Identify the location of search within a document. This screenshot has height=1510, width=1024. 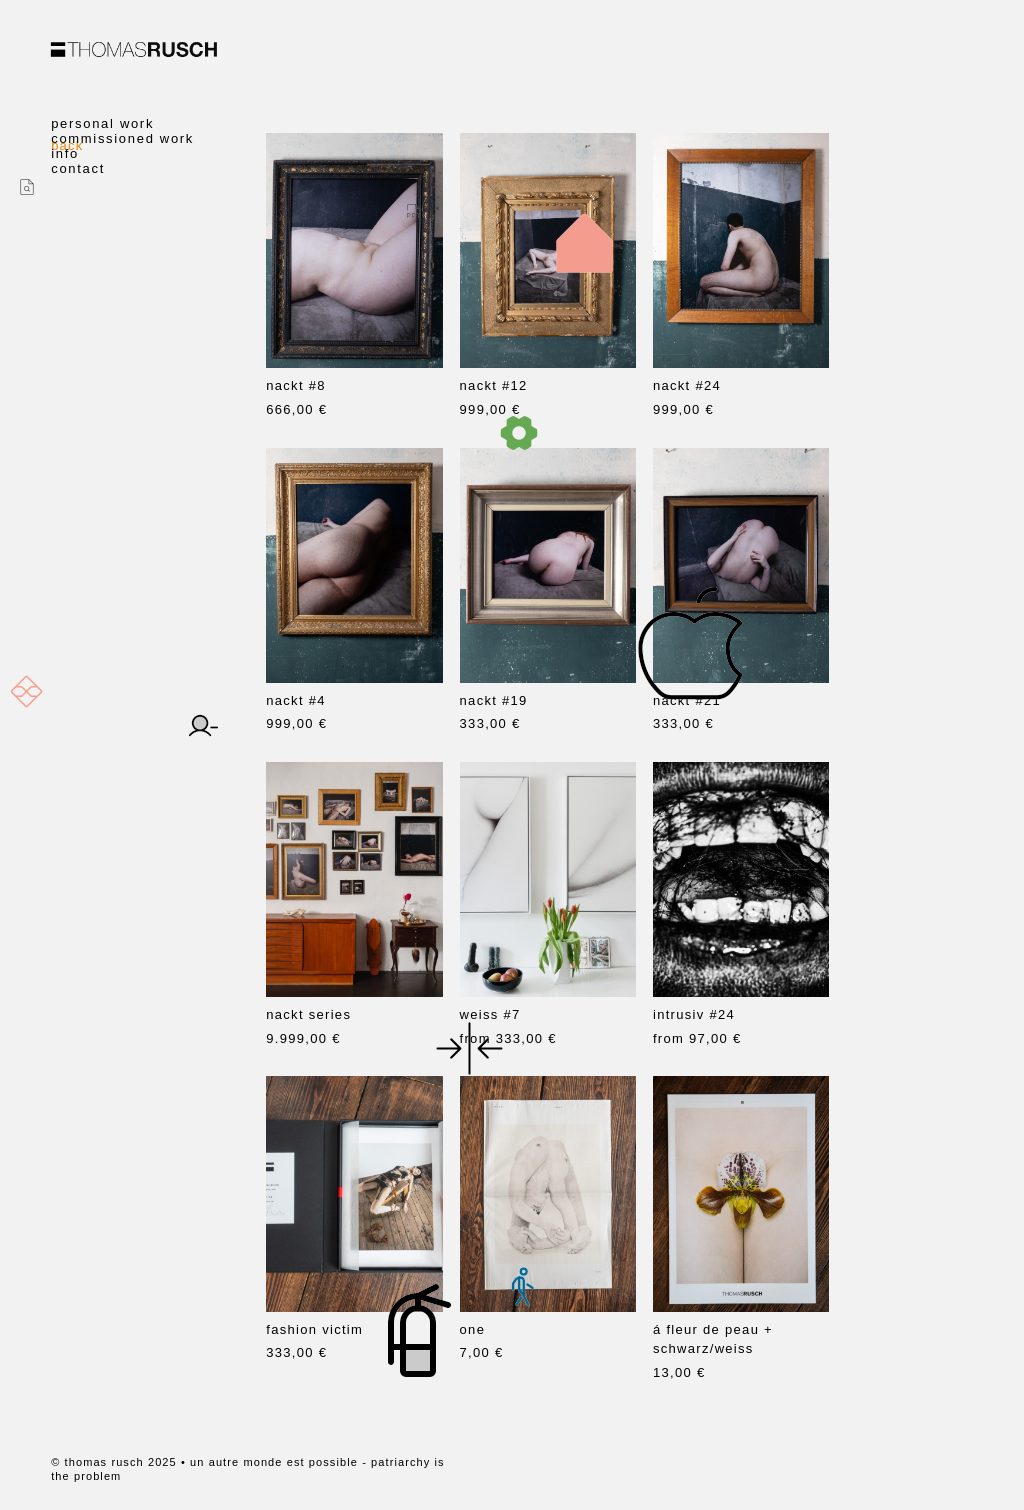
(27, 187).